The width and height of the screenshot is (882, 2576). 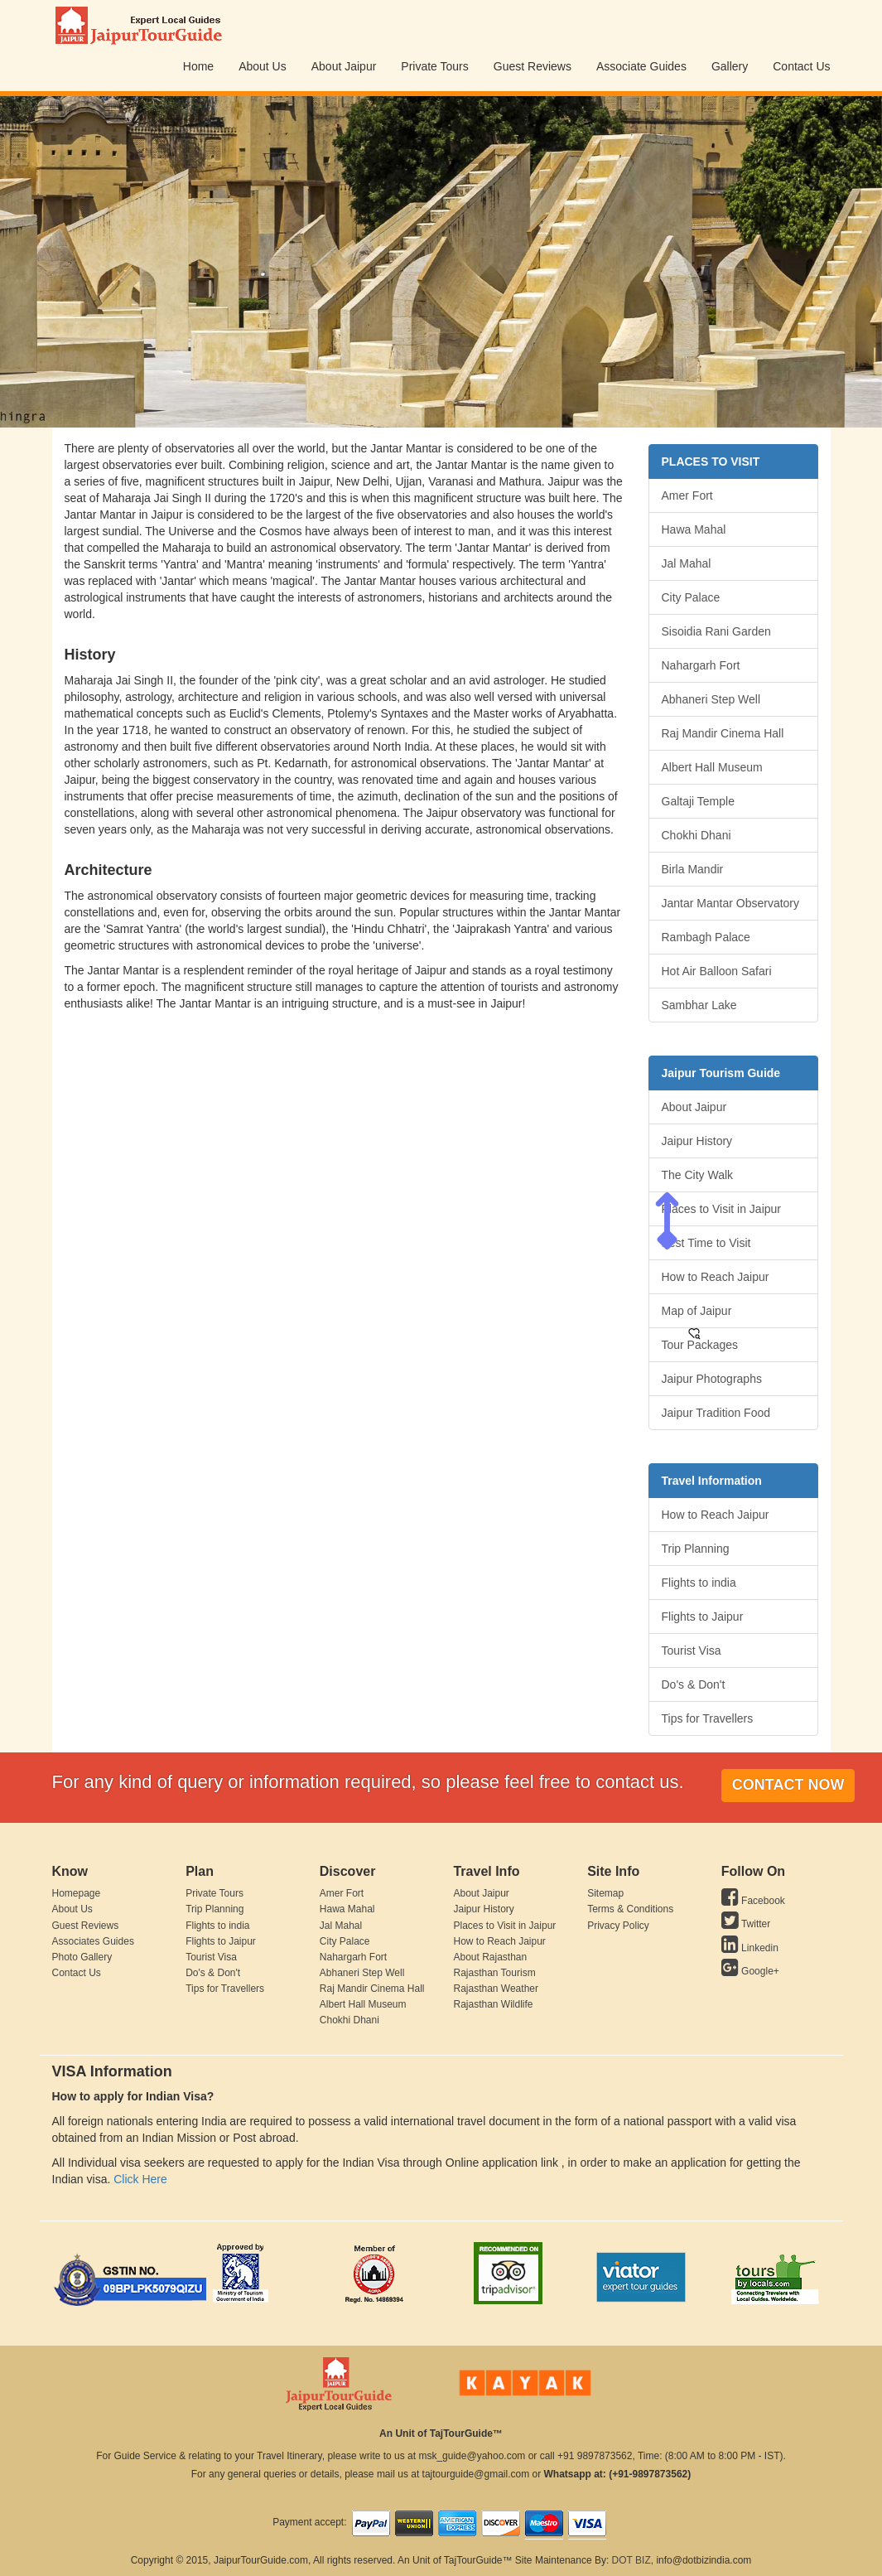 What do you see at coordinates (694, 1333) in the screenshot?
I see `search your liked or favorited items` at bounding box center [694, 1333].